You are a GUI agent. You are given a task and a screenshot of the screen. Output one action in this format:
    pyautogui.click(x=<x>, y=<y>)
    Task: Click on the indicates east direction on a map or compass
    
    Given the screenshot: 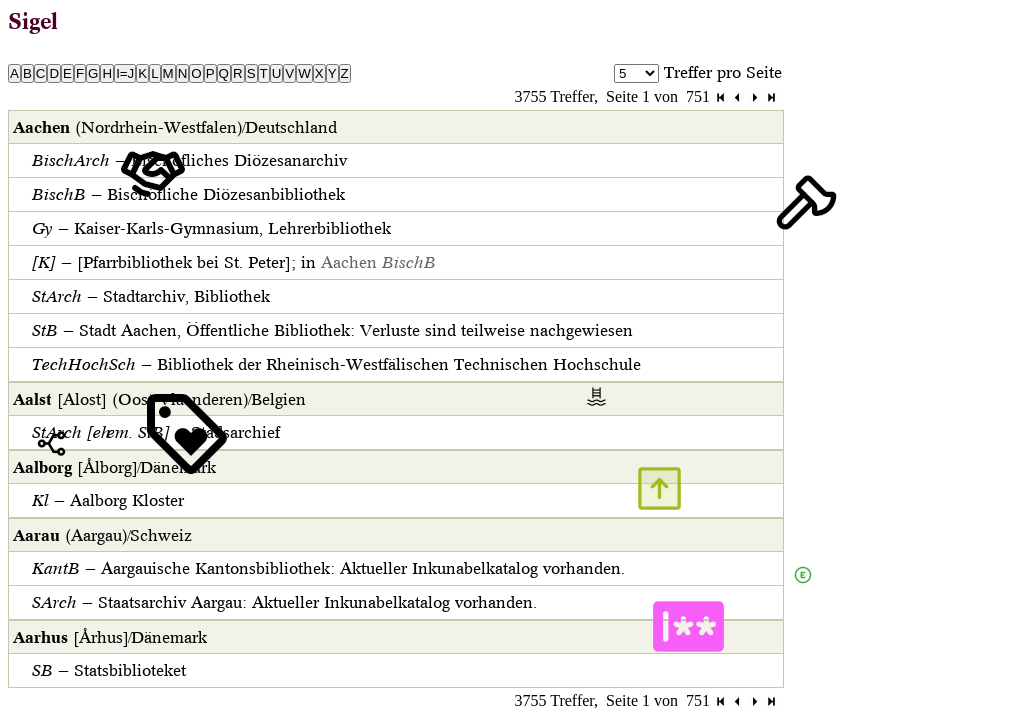 What is the action you would take?
    pyautogui.click(x=803, y=575)
    